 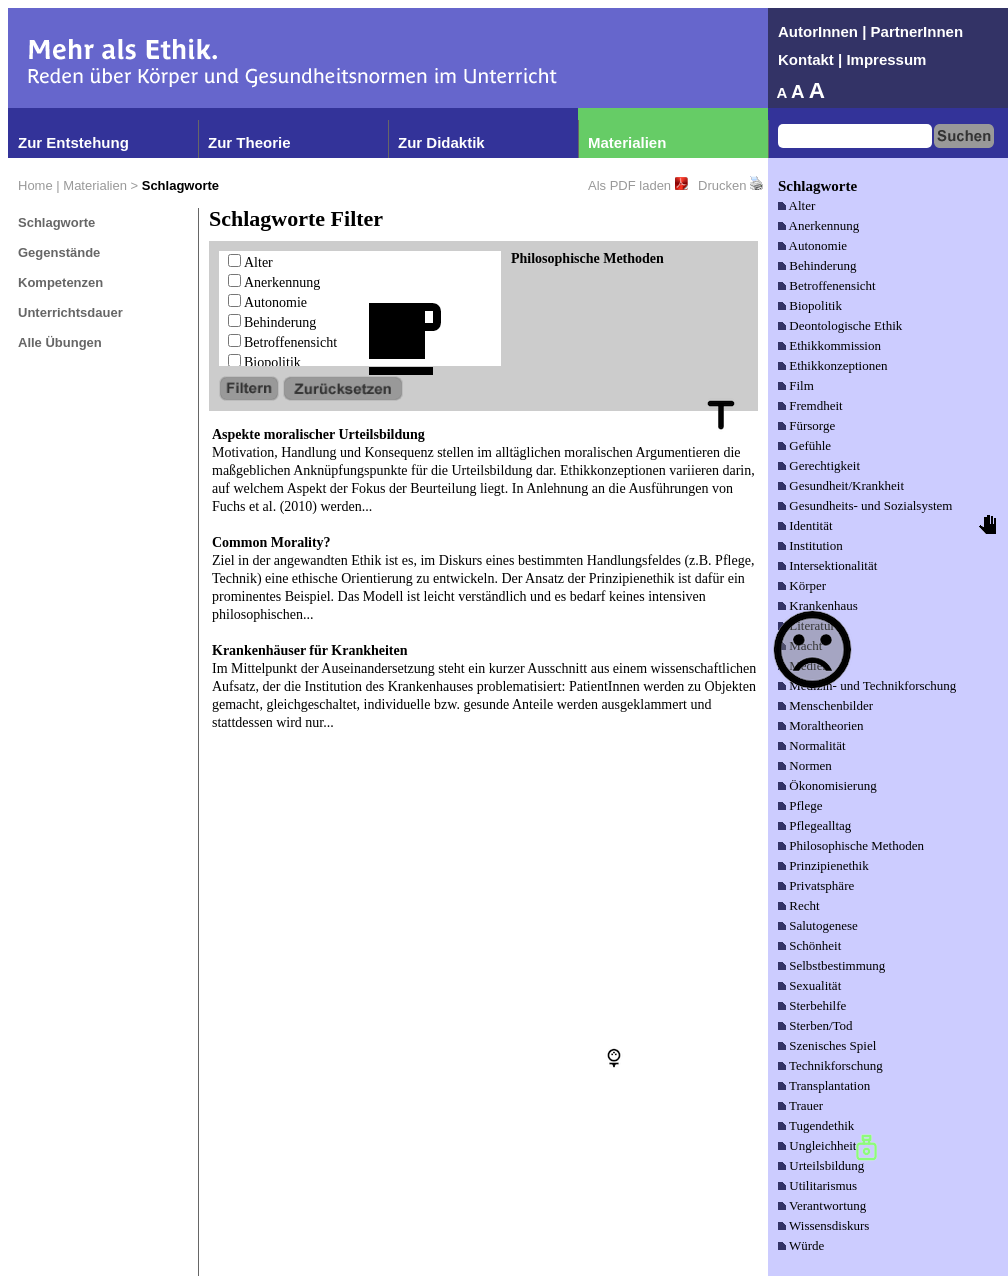 I want to click on add or edit a title, so click(x=721, y=416).